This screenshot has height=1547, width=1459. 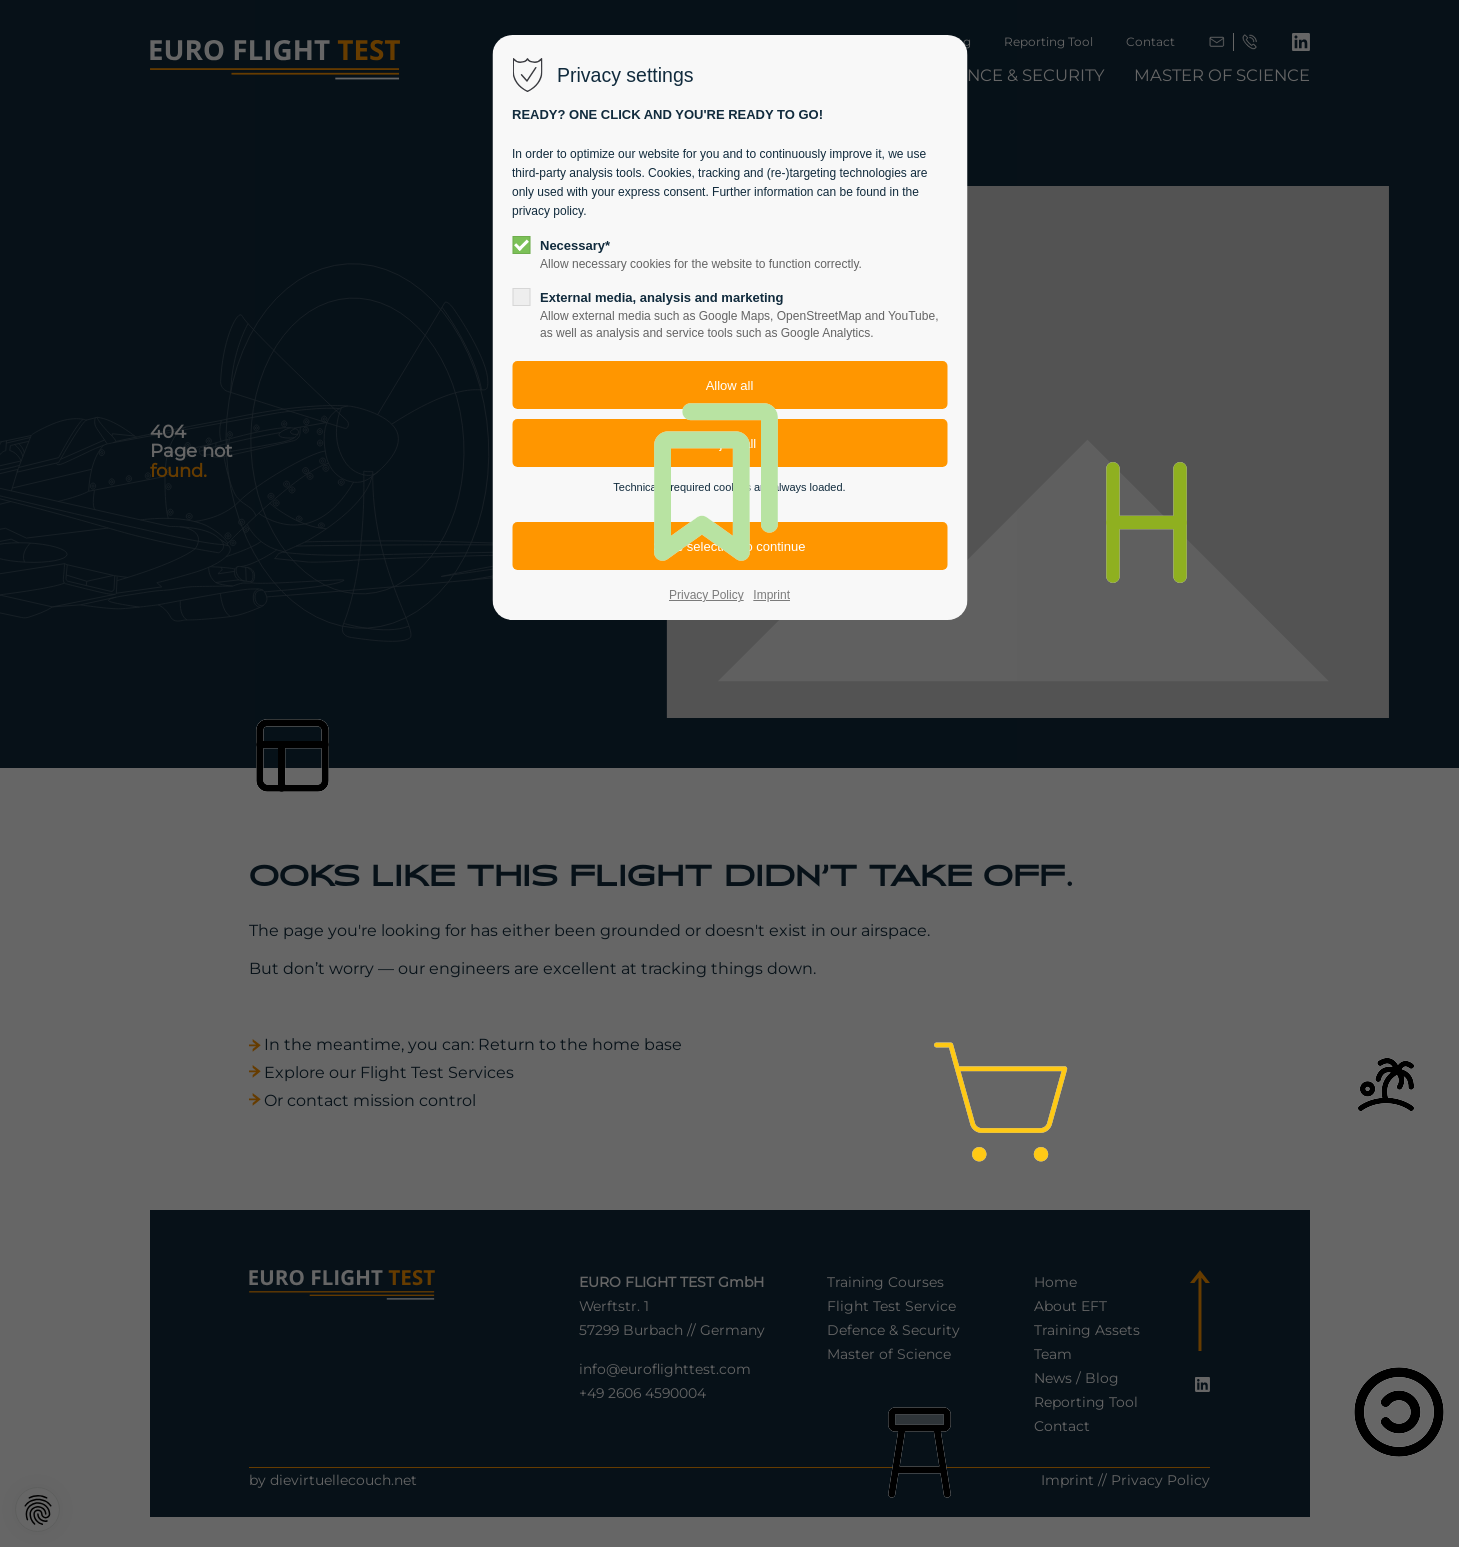 I want to click on view your shopping cart, so click(x=1003, y=1102).